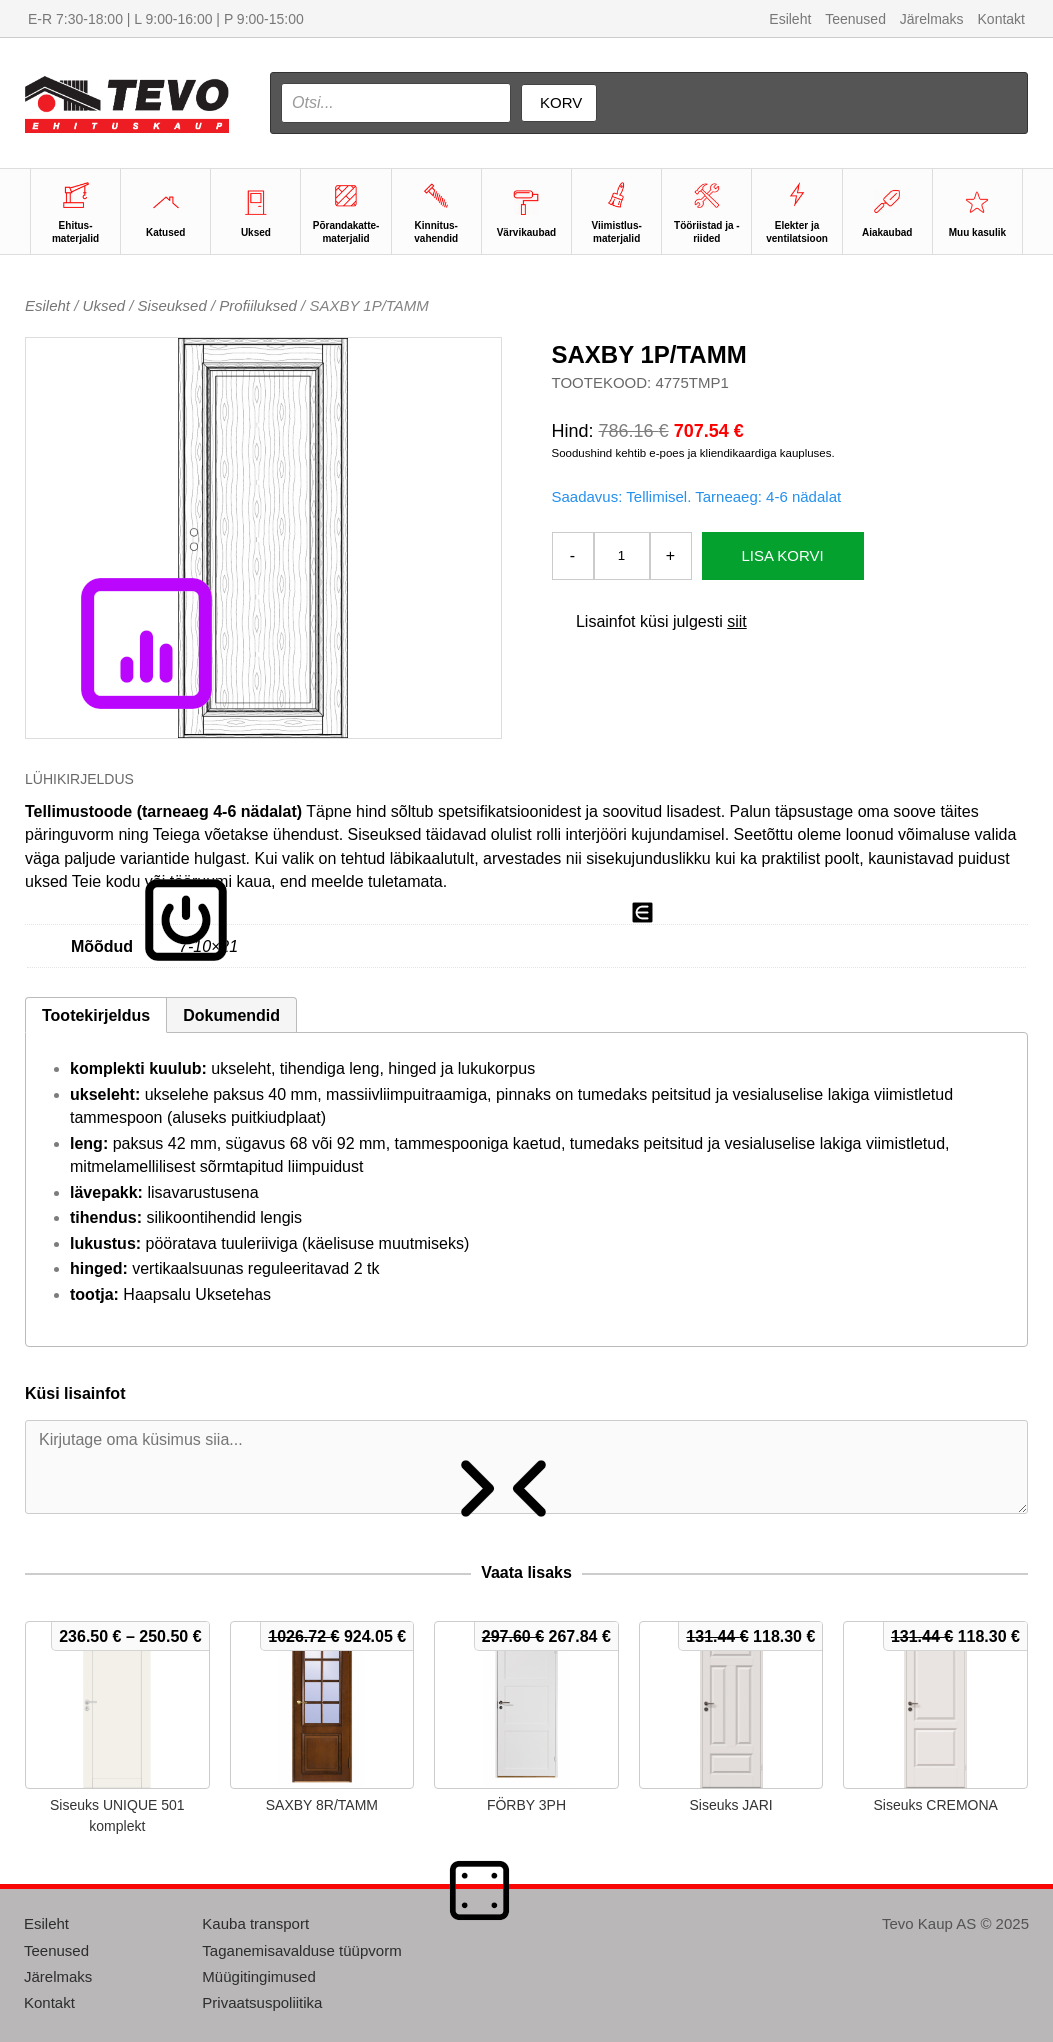 The width and height of the screenshot is (1053, 2042). What do you see at coordinates (479, 1890) in the screenshot?
I see `open inspection panel or diagnostic view` at bounding box center [479, 1890].